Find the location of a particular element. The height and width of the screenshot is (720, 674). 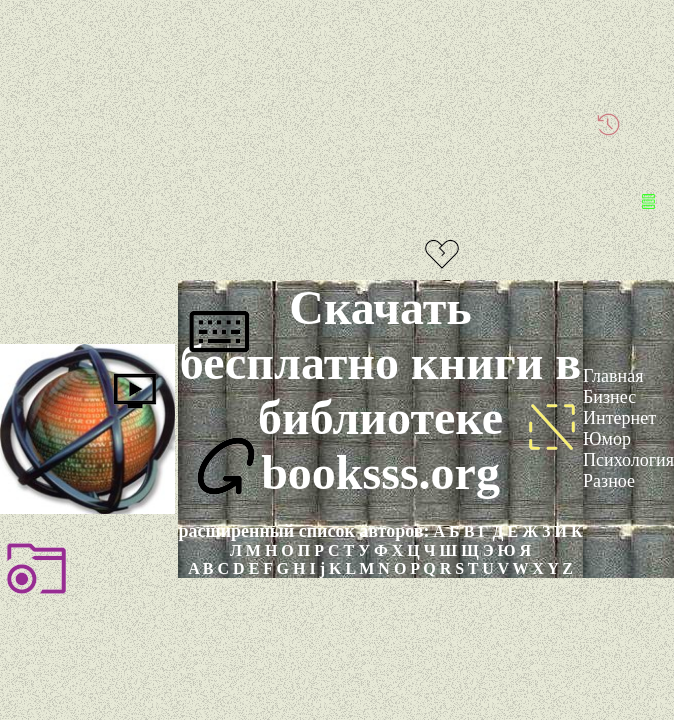

view recent activity or history is located at coordinates (608, 124).